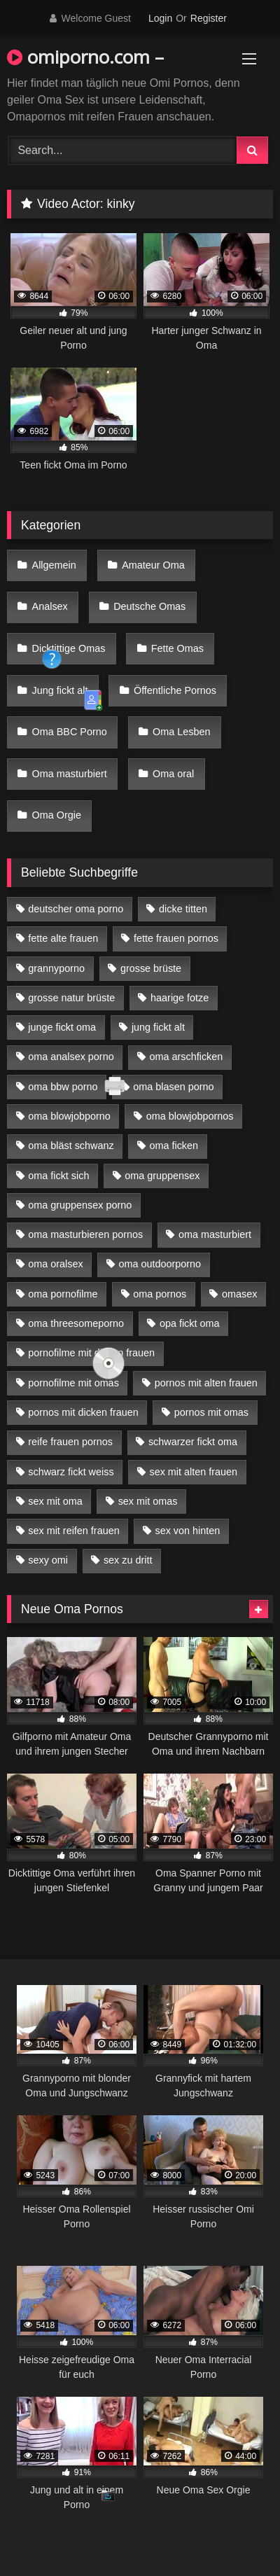 Image resolution: width=280 pixels, height=2576 pixels. What do you see at coordinates (115, 1086) in the screenshot?
I see `print current document or page` at bounding box center [115, 1086].